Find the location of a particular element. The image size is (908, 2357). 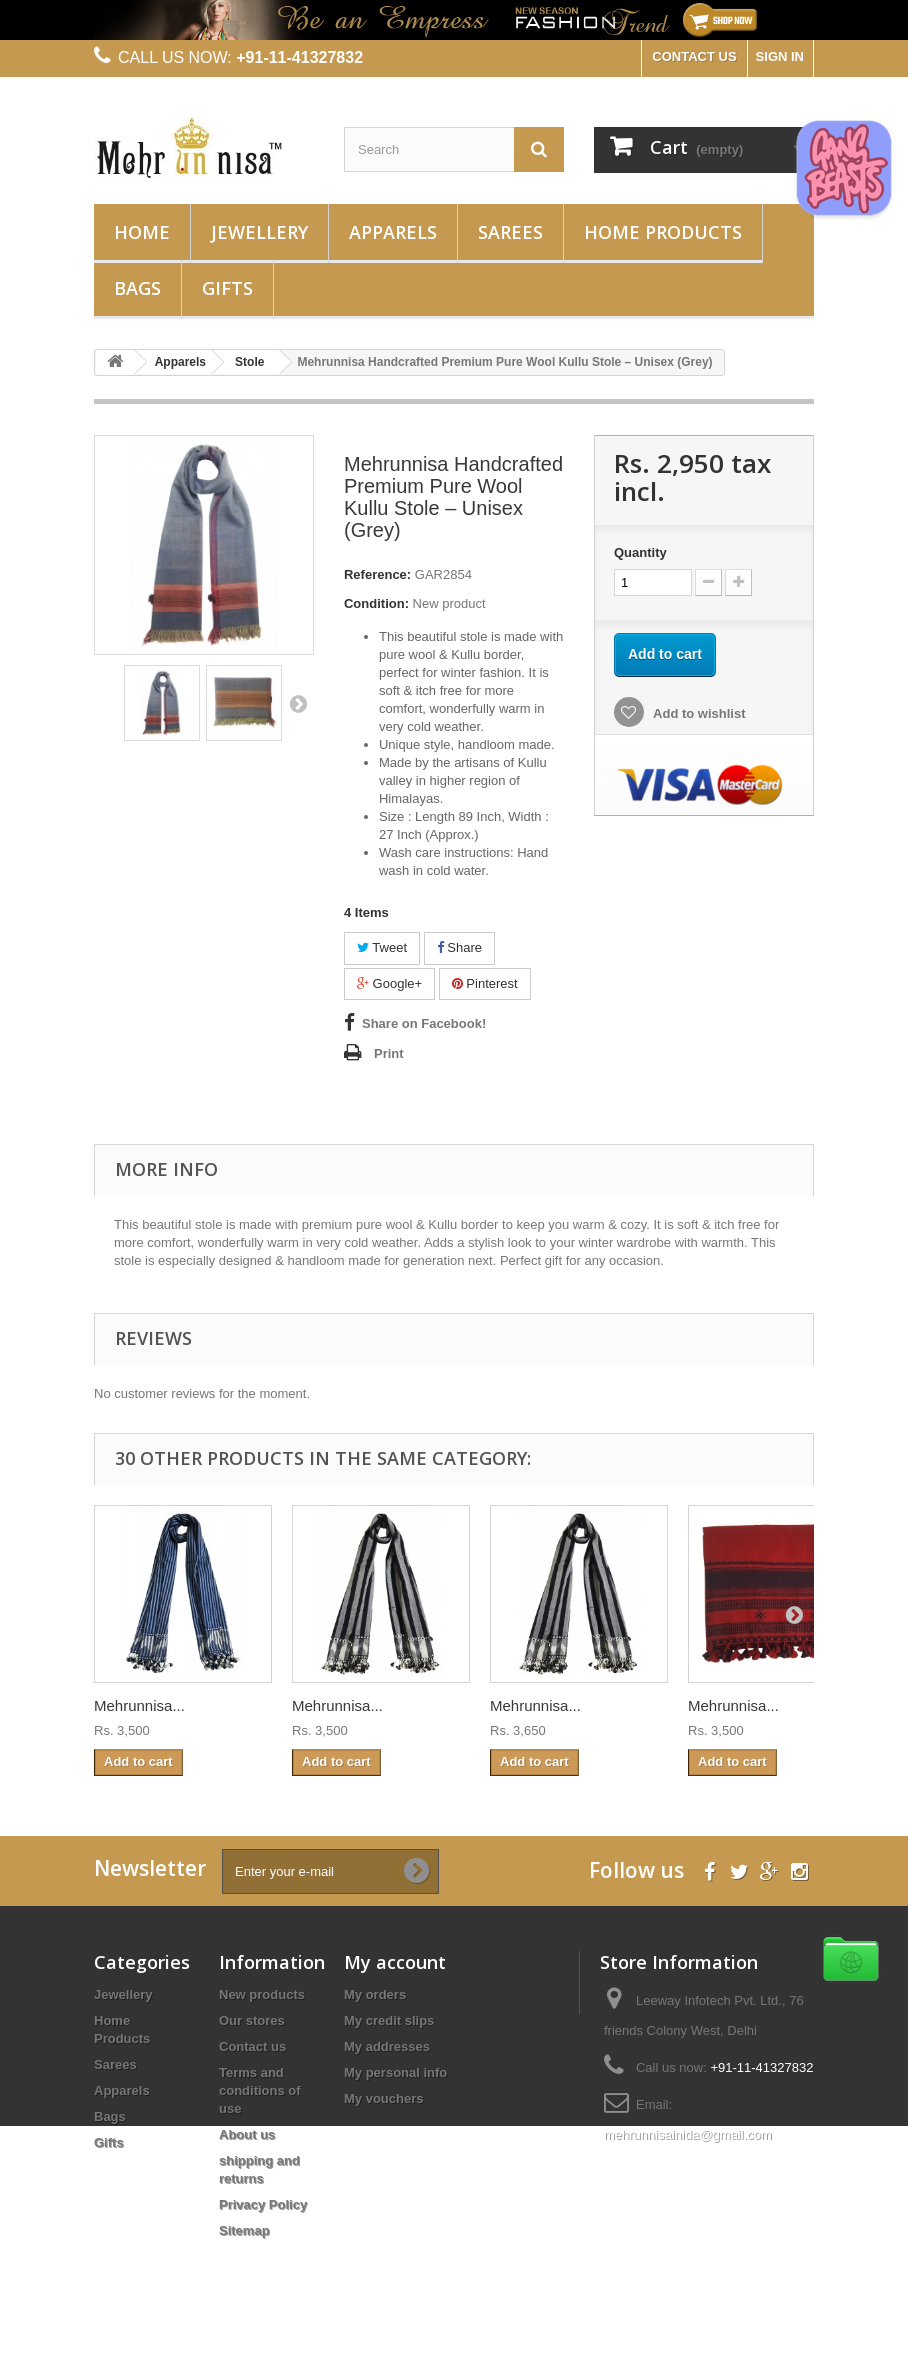

folder containing html web files is located at coordinates (851, 1959).